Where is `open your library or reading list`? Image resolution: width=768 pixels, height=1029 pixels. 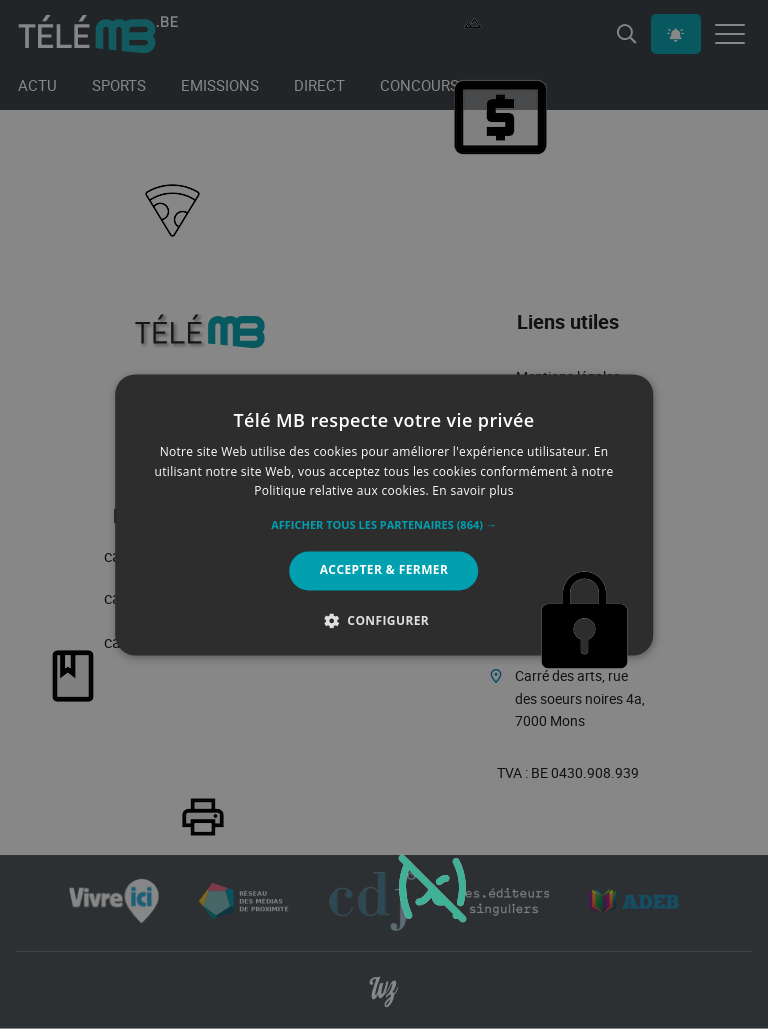
open your library or reading list is located at coordinates (73, 676).